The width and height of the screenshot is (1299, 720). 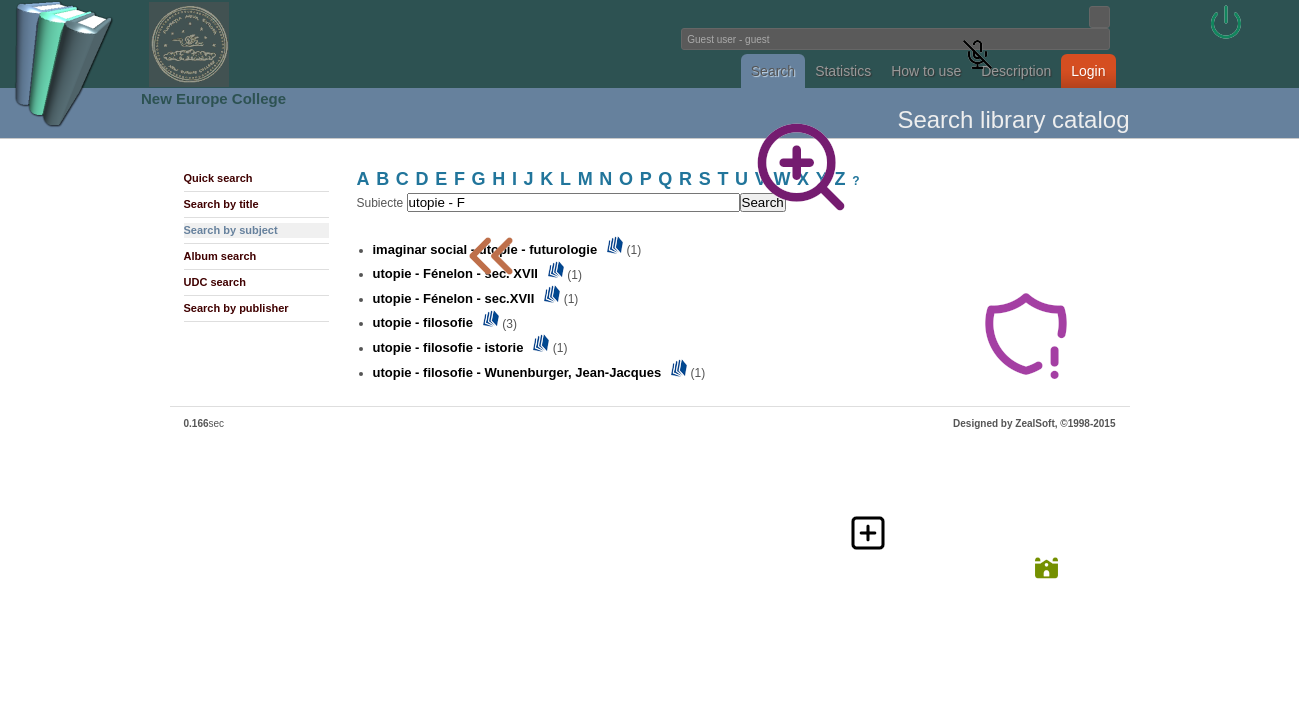 I want to click on turn device on or off, so click(x=1226, y=22).